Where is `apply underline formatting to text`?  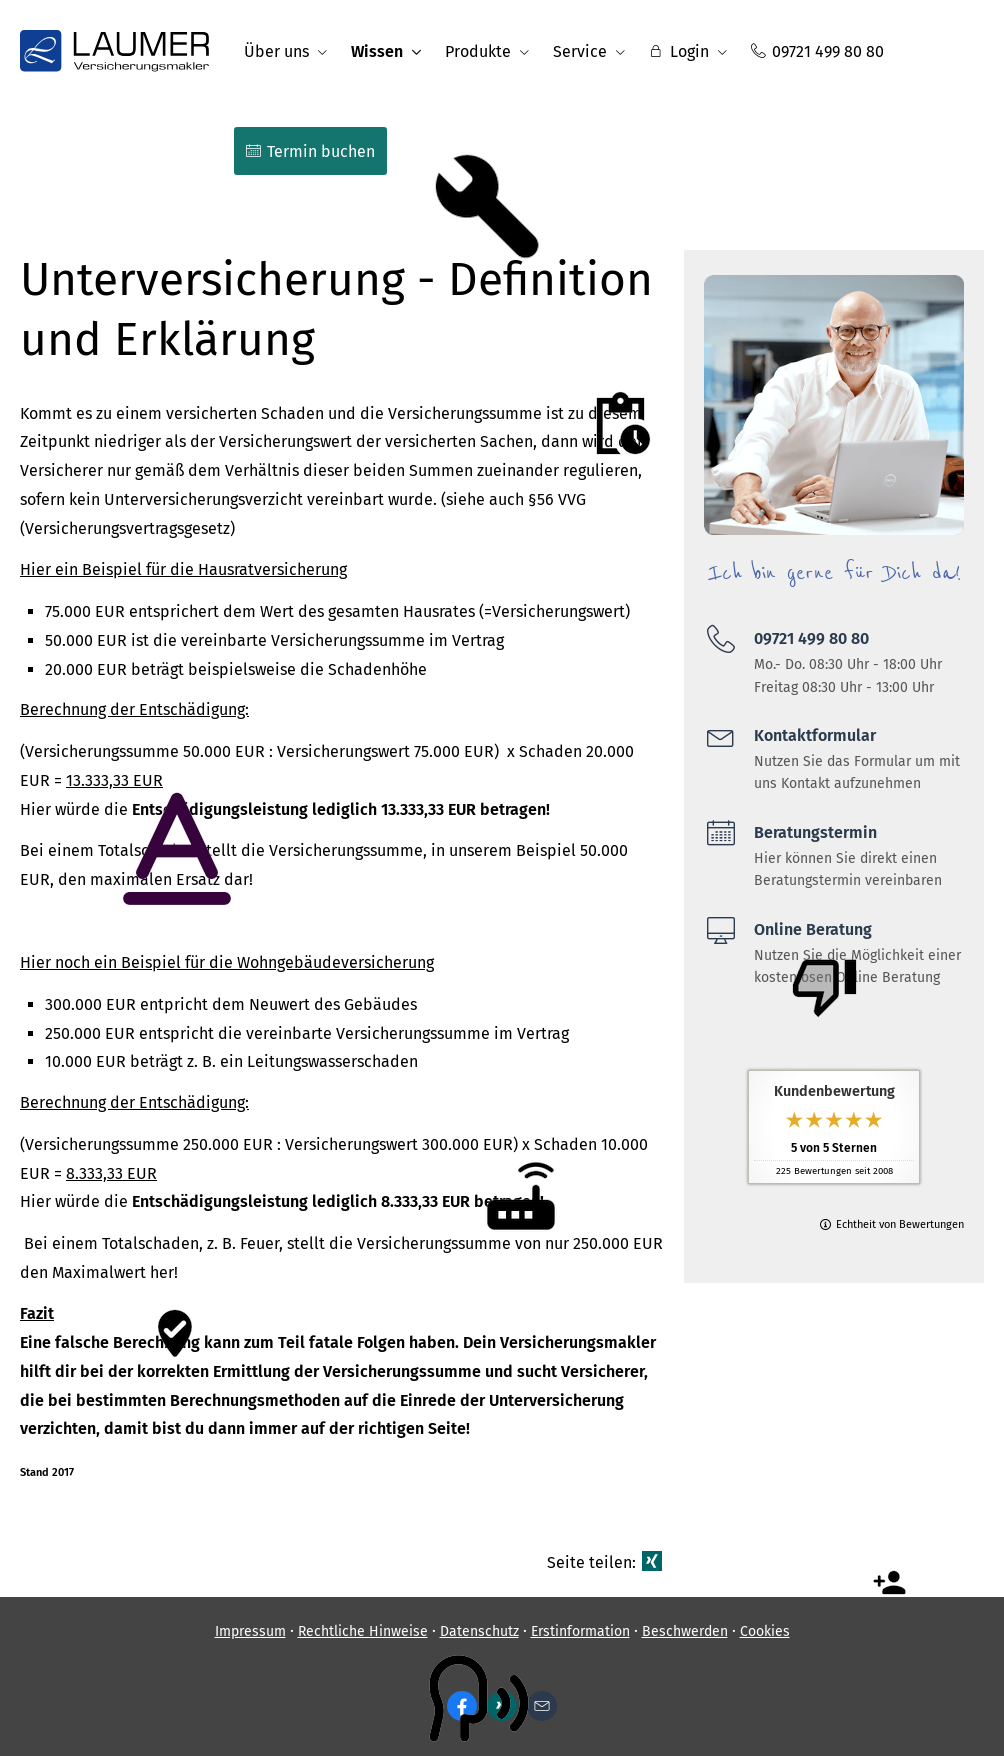
apply underline formatting to text is located at coordinates (177, 851).